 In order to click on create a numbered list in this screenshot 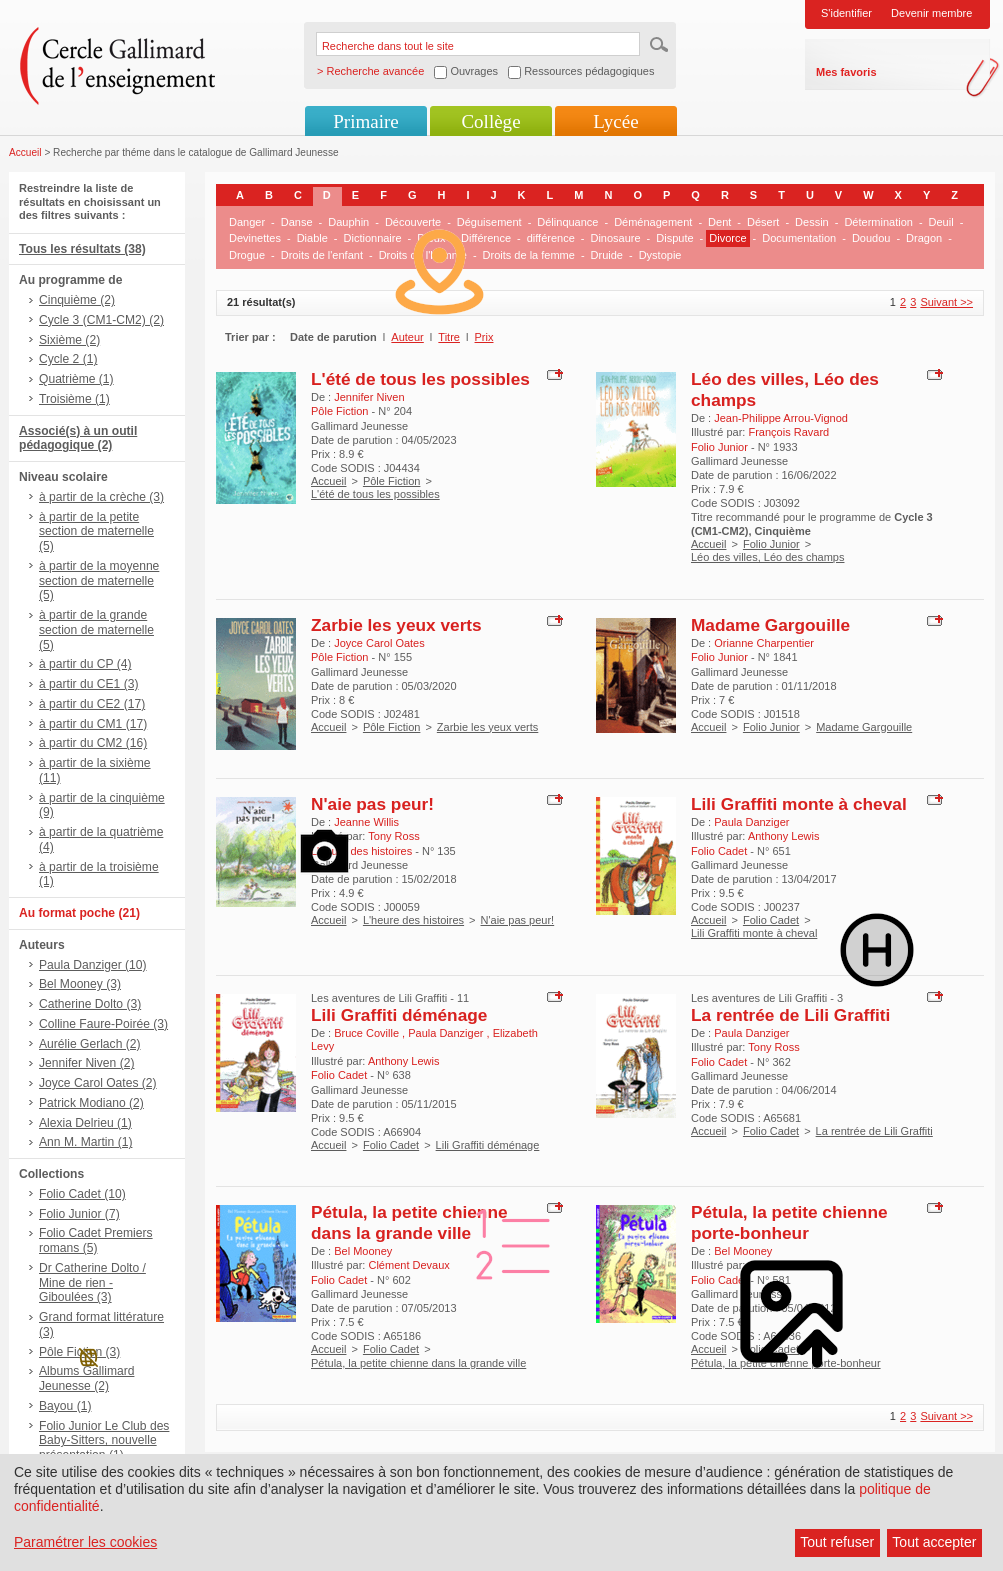, I will do `click(513, 1246)`.